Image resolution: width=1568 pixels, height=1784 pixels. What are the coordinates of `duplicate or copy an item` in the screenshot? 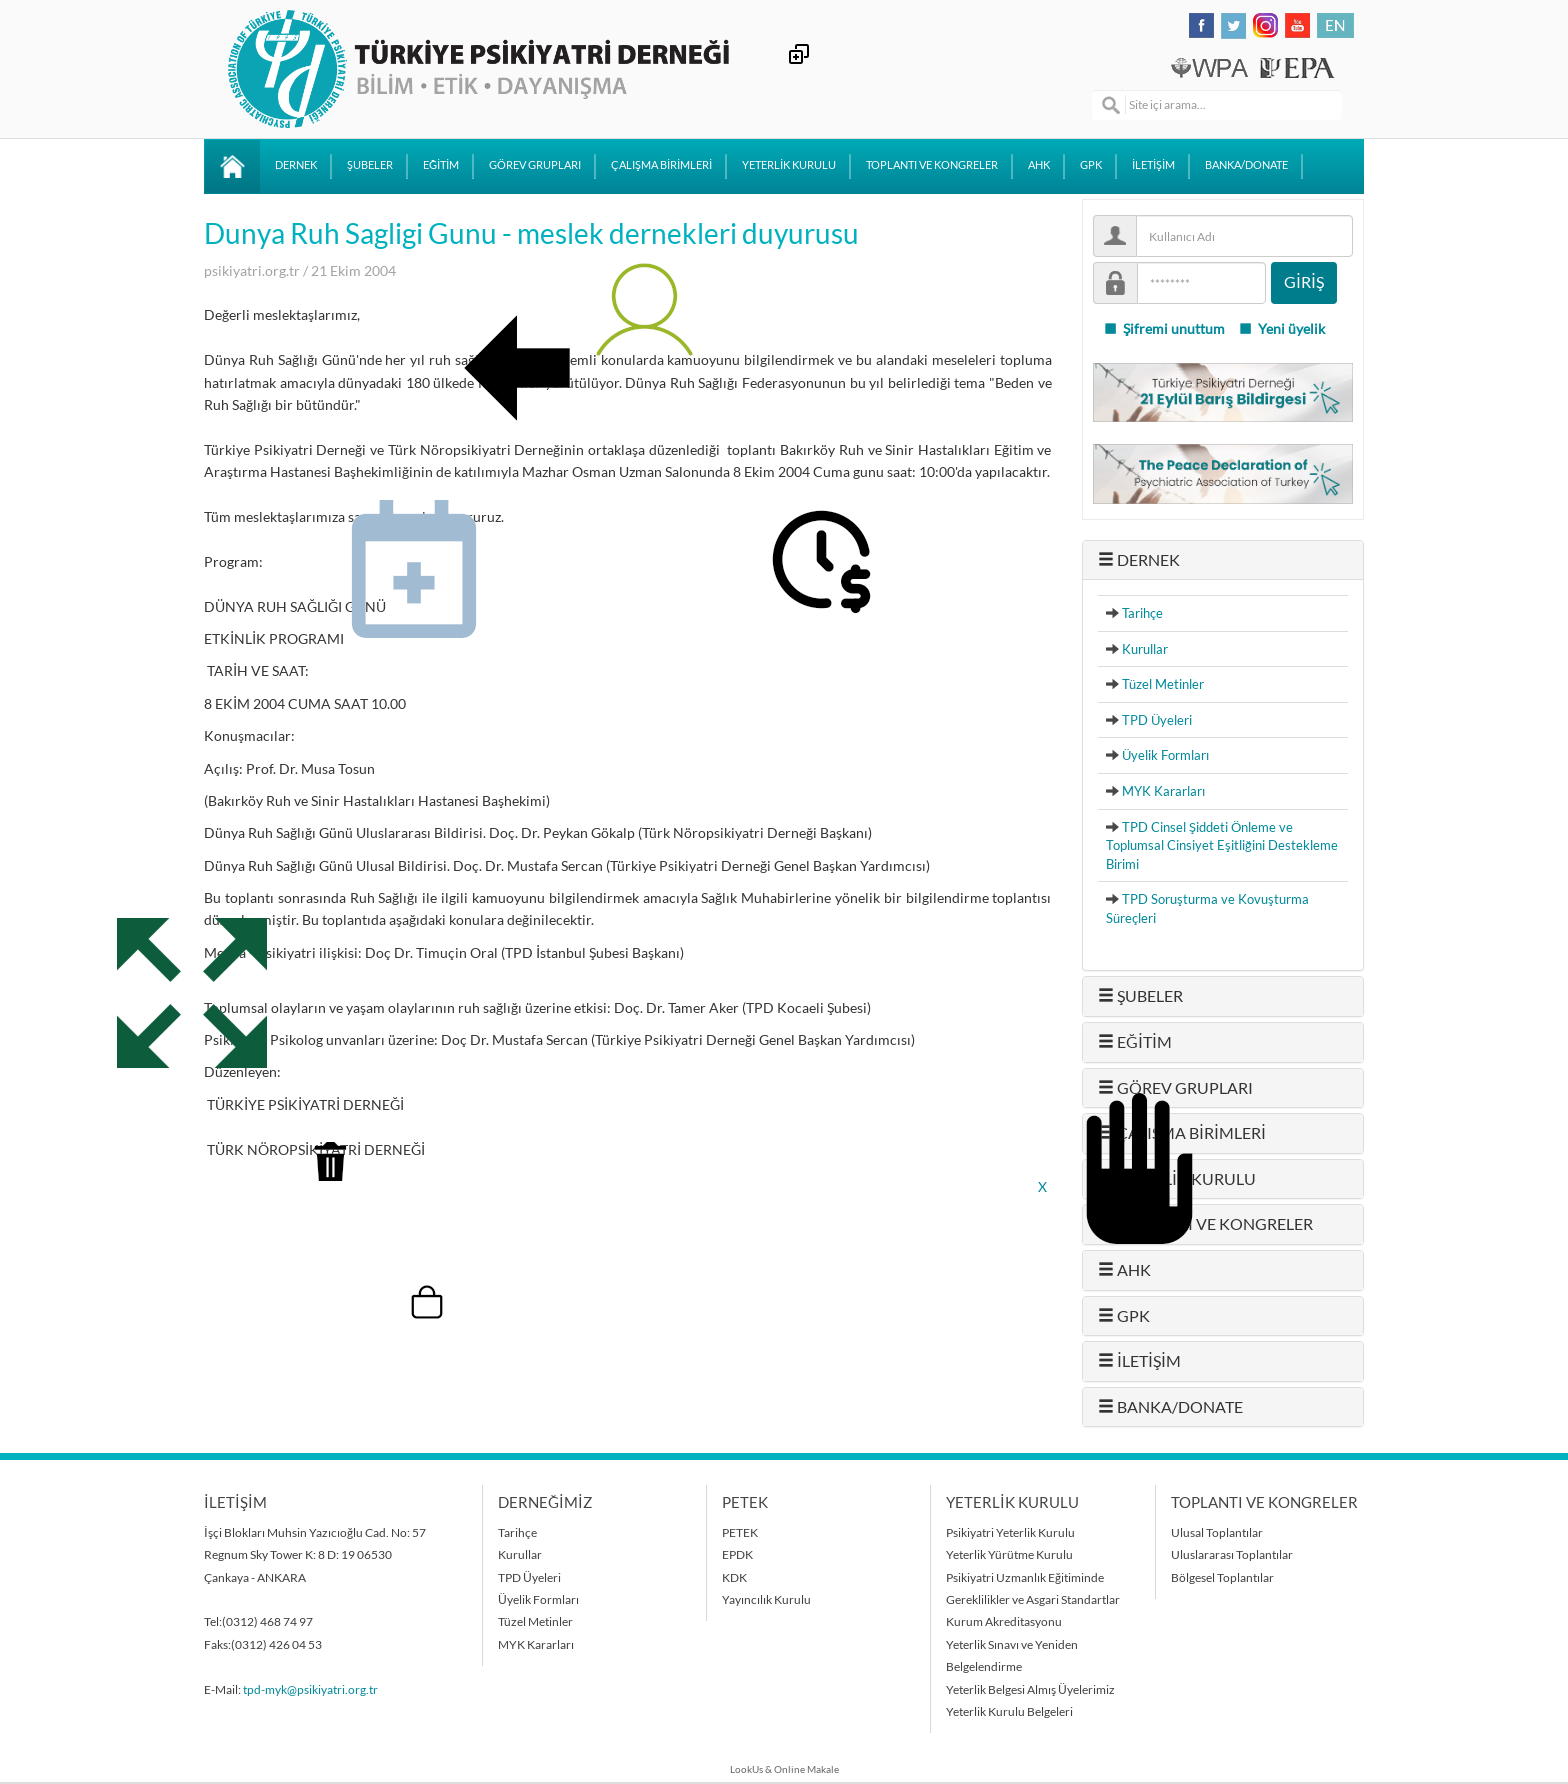 It's located at (799, 54).